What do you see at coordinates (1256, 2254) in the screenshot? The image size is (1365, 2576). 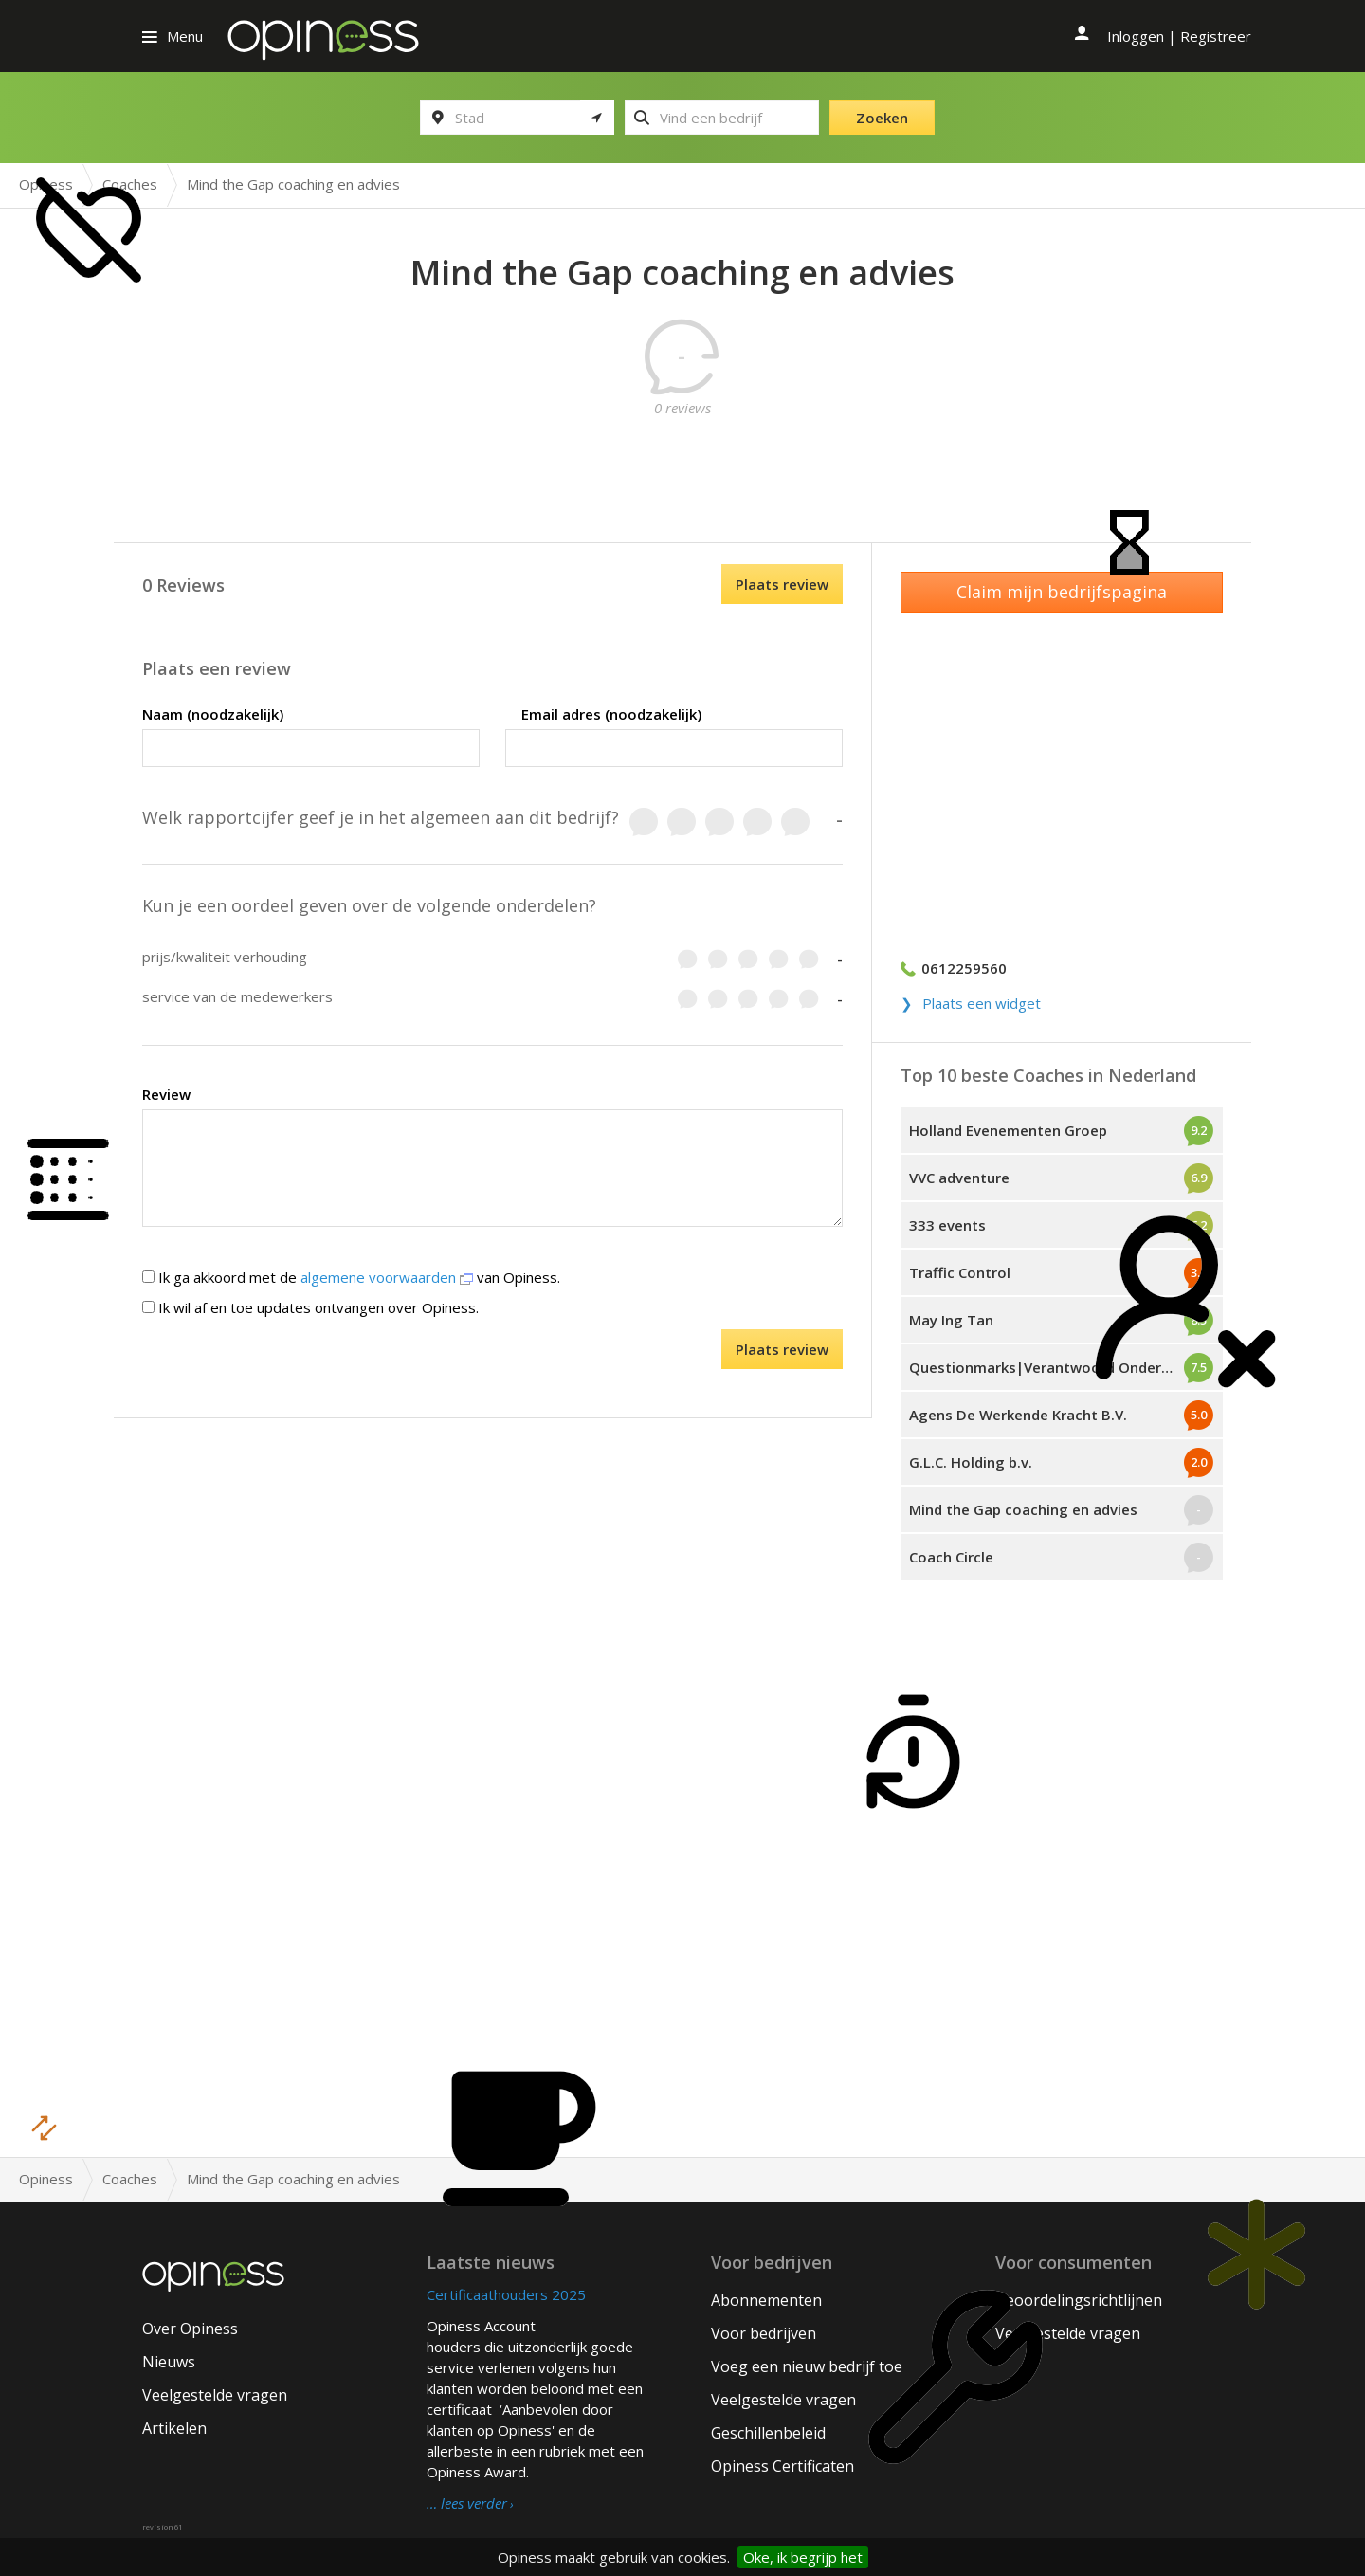 I see `indicates a required field in a form` at bounding box center [1256, 2254].